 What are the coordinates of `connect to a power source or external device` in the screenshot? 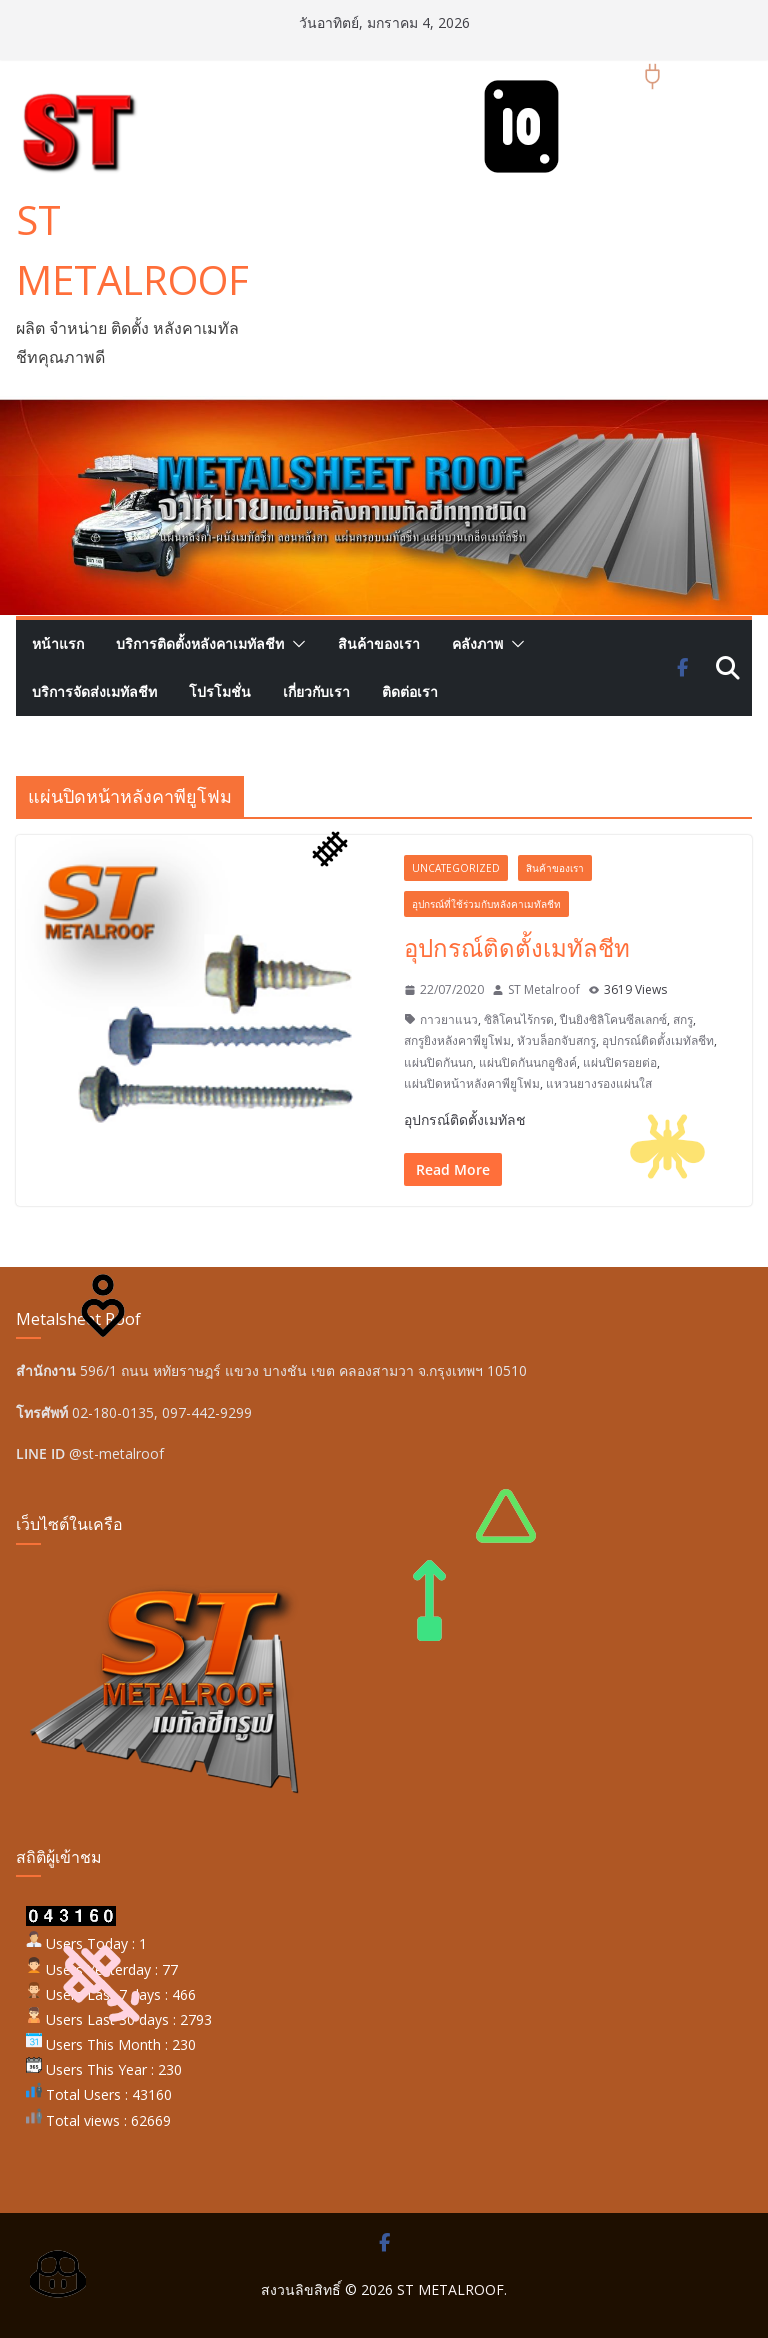 It's located at (652, 76).